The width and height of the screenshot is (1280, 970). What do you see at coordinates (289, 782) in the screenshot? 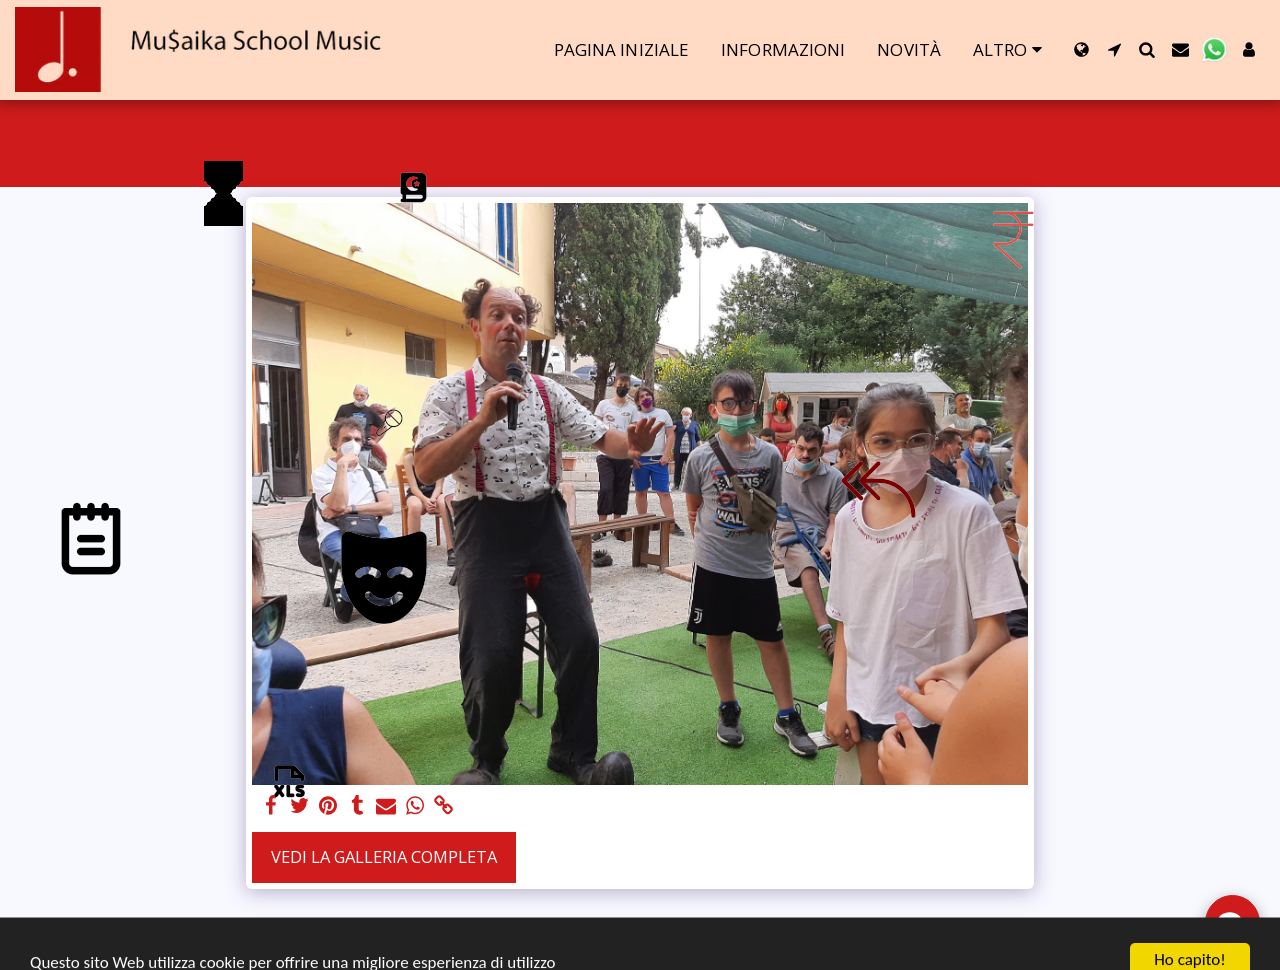
I see `open or view an Excel spreadsheet file` at bounding box center [289, 782].